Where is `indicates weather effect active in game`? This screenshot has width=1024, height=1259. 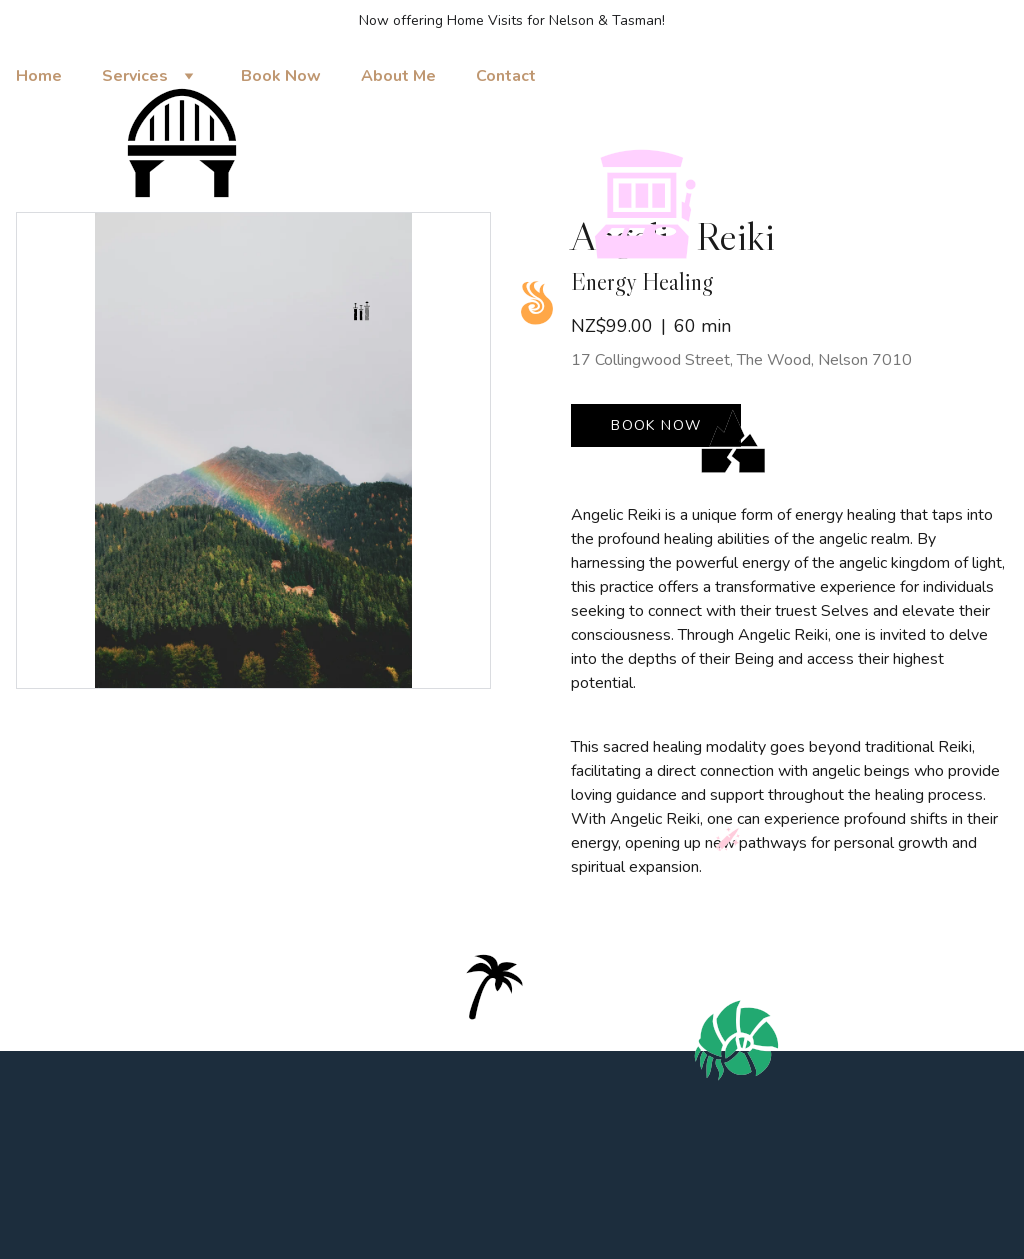 indicates weather effect active in game is located at coordinates (537, 303).